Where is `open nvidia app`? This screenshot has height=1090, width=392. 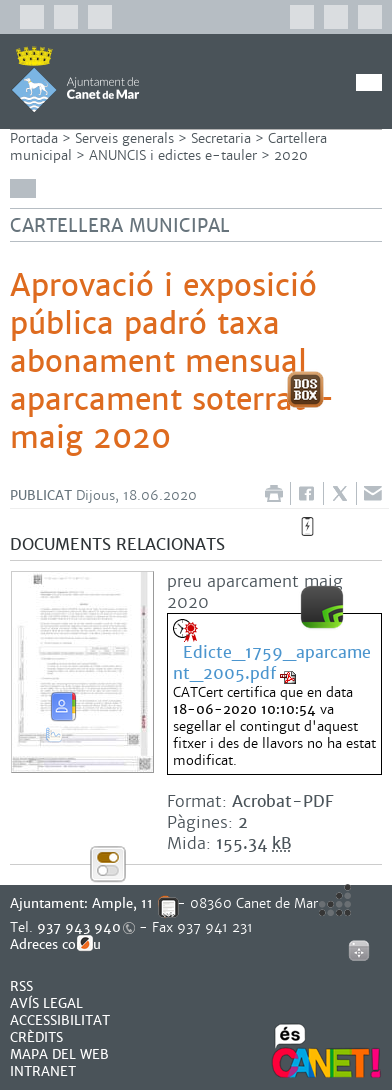
open nvidia app is located at coordinates (322, 607).